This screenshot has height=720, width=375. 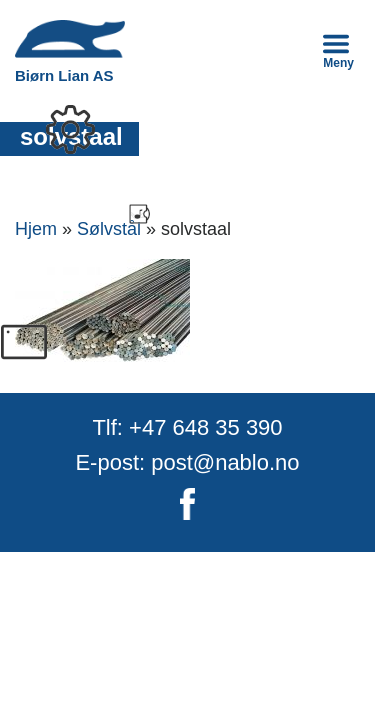 I want to click on access application settings or preferences, so click(x=70, y=129).